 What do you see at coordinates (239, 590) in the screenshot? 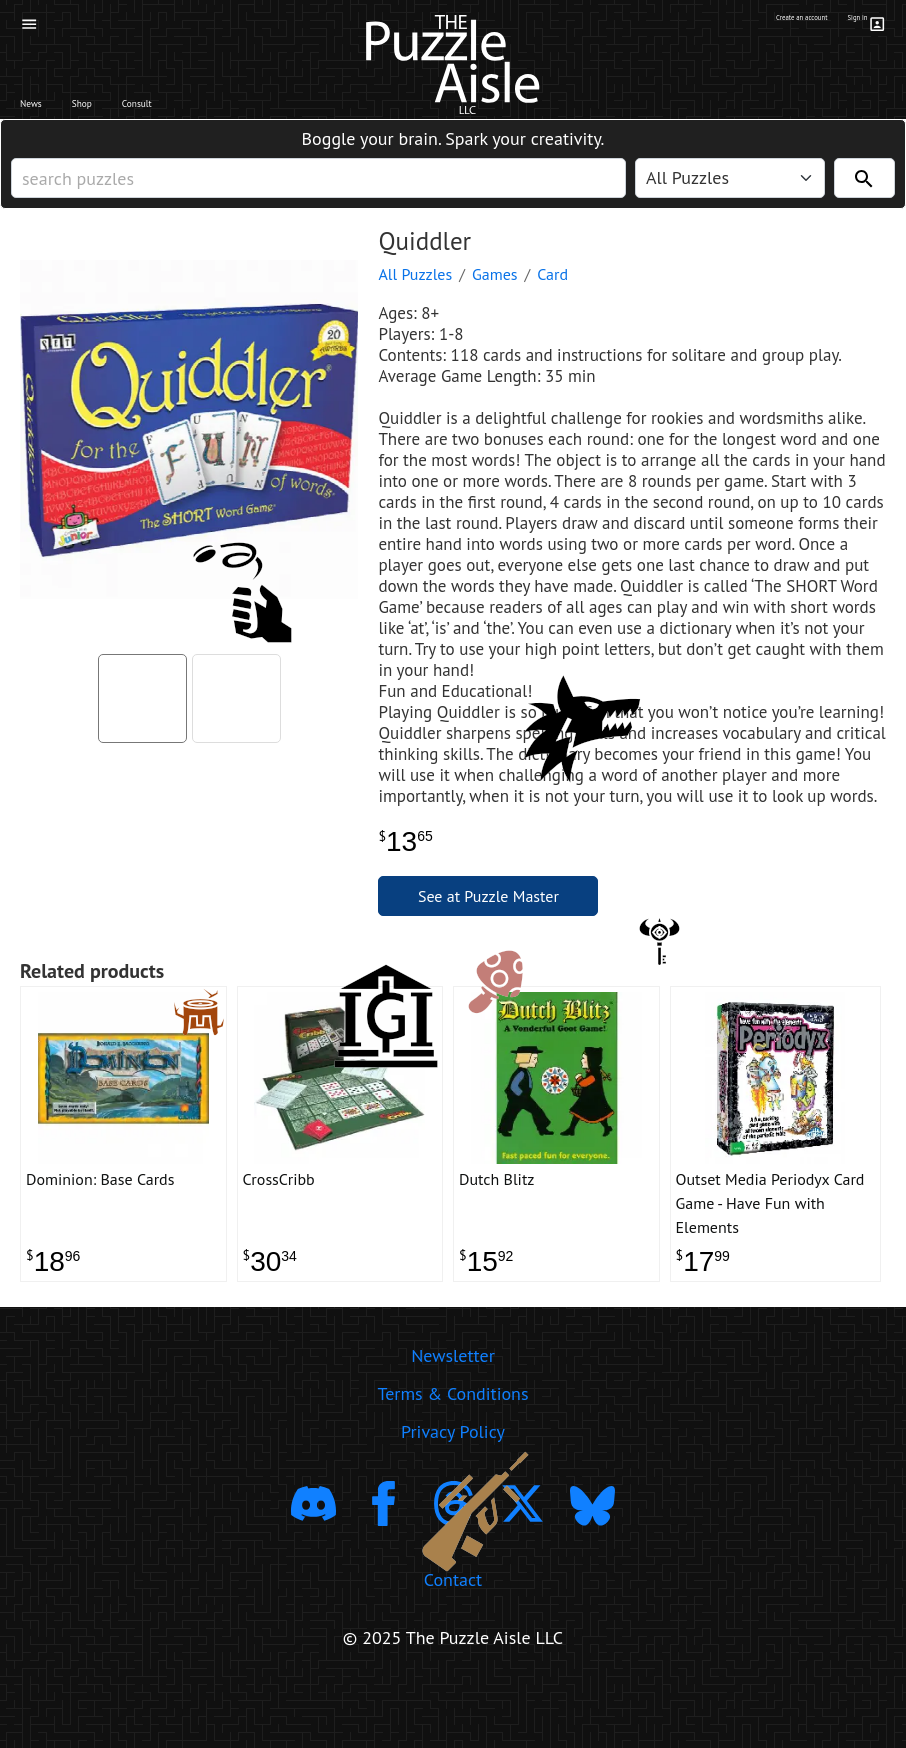
I see `flip a coin for random decision` at bounding box center [239, 590].